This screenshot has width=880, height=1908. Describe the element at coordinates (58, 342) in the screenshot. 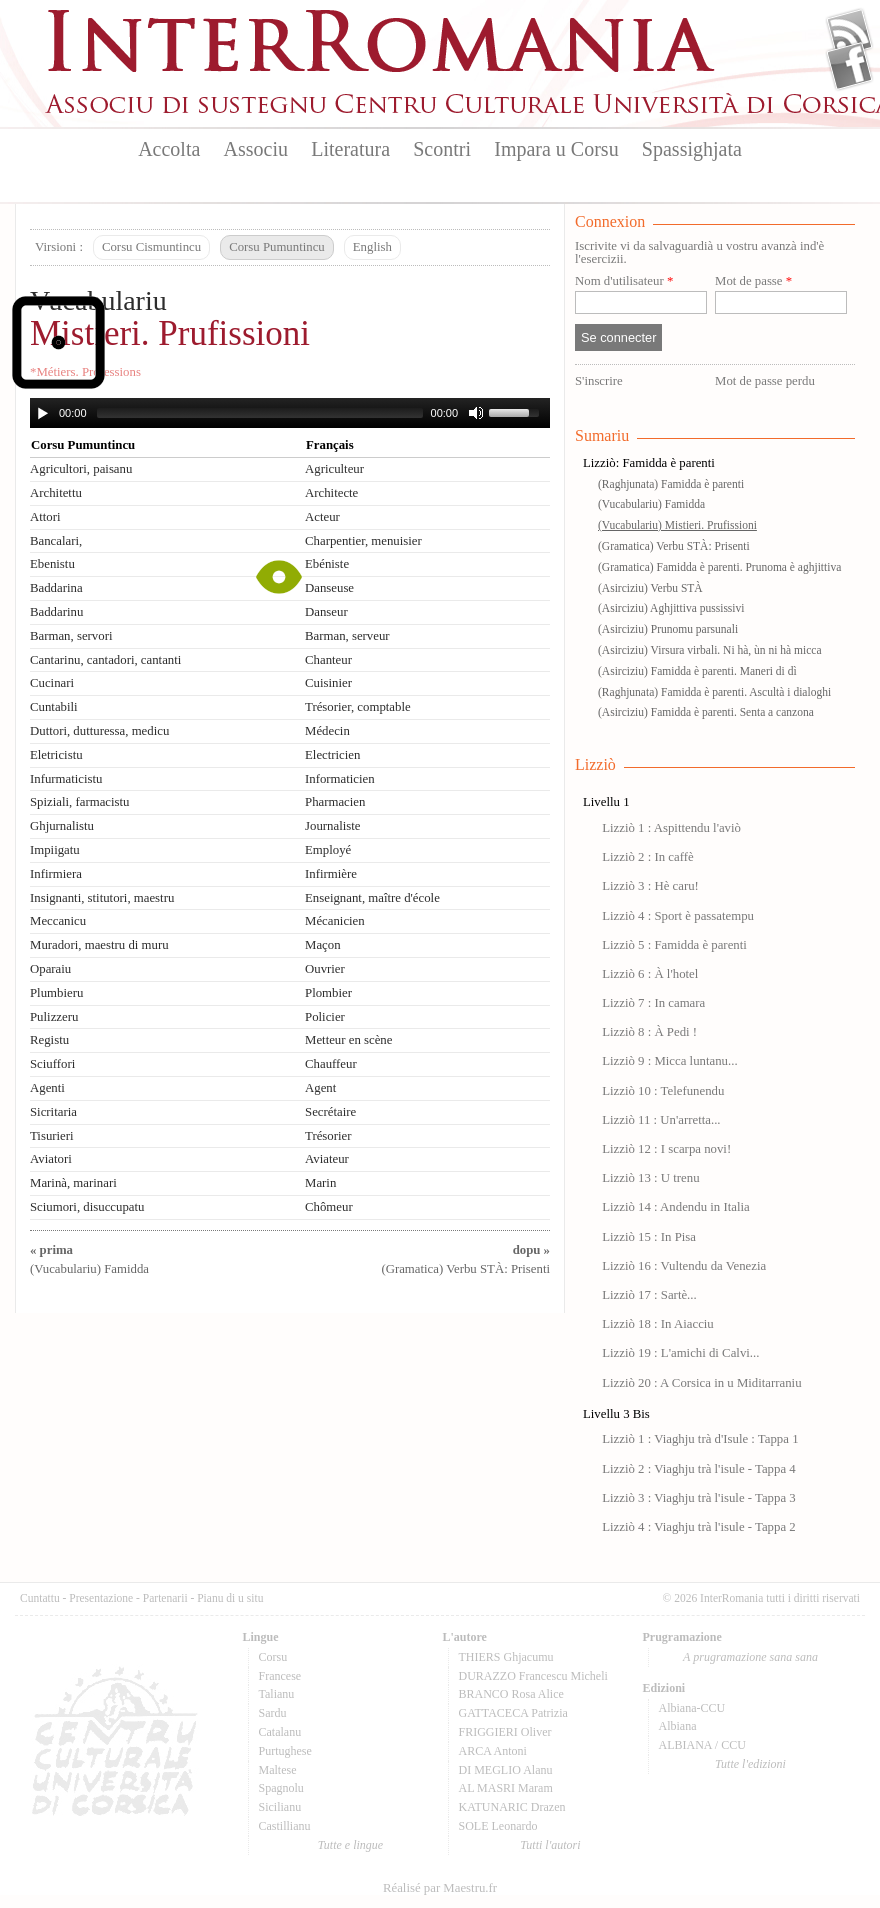

I see `roll the dice or generate a random result` at that location.